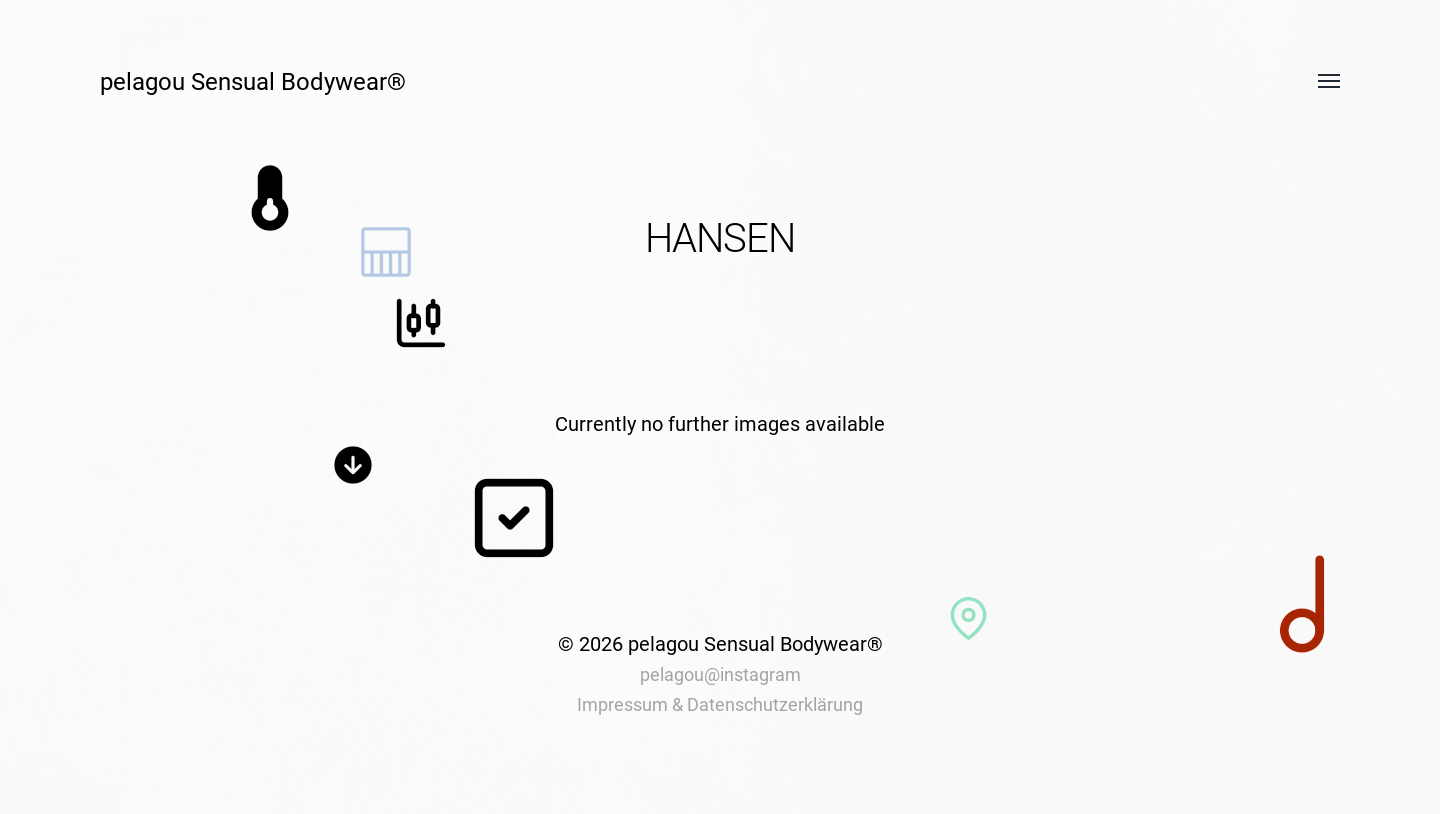  Describe the element at coordinates (1302, 604) in the screenshot. I see `access music library or audio files` at that location.